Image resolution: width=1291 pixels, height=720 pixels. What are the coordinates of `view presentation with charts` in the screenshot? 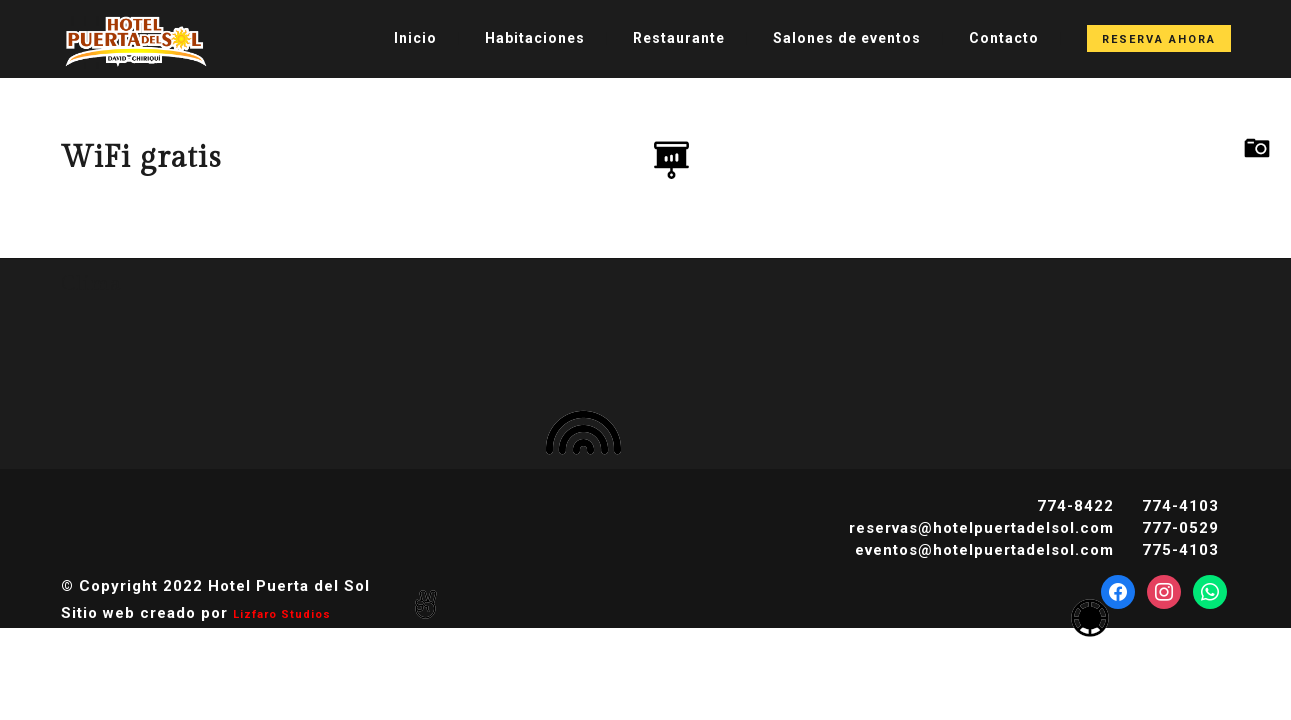 It's located at (671, 157).